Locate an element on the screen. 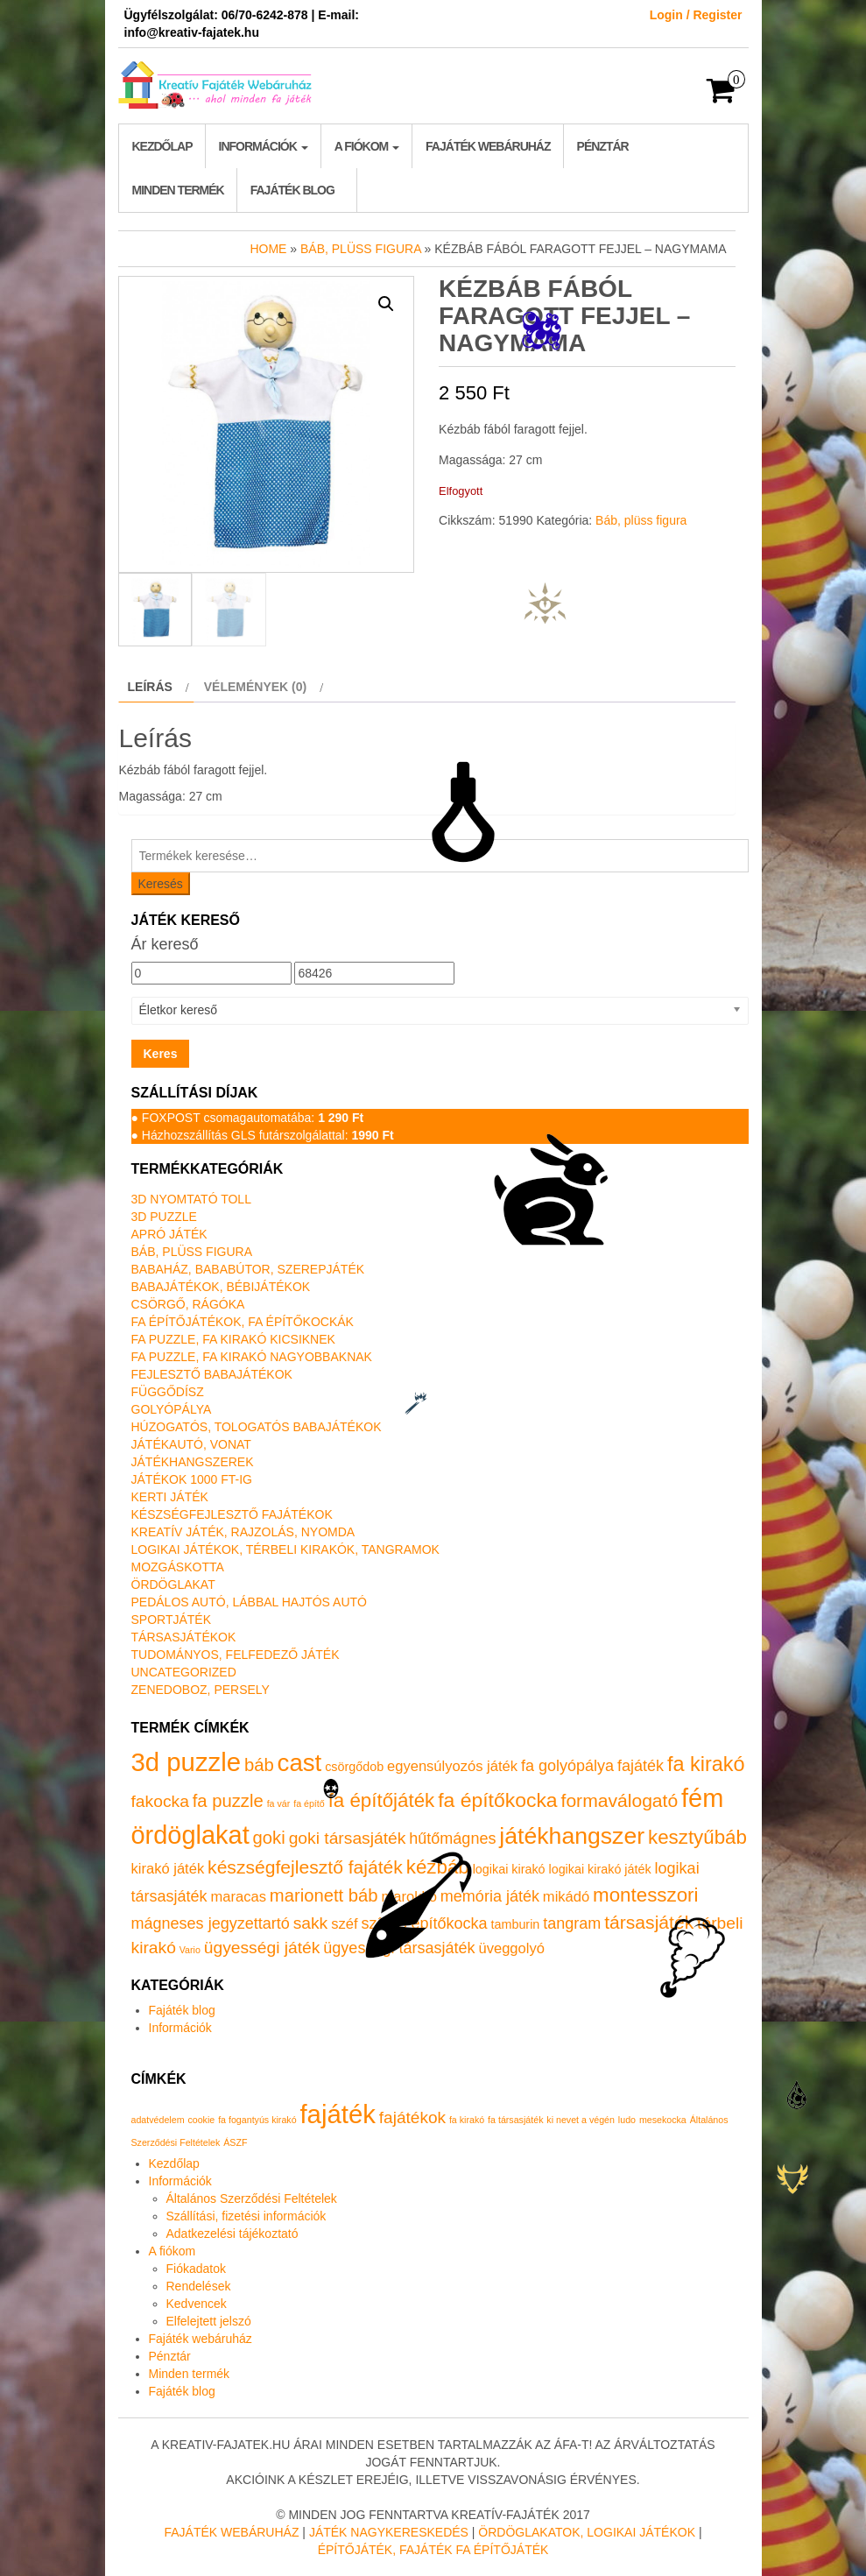  indicates foam or bubbles effect in game is located at coordinates (541, 331).